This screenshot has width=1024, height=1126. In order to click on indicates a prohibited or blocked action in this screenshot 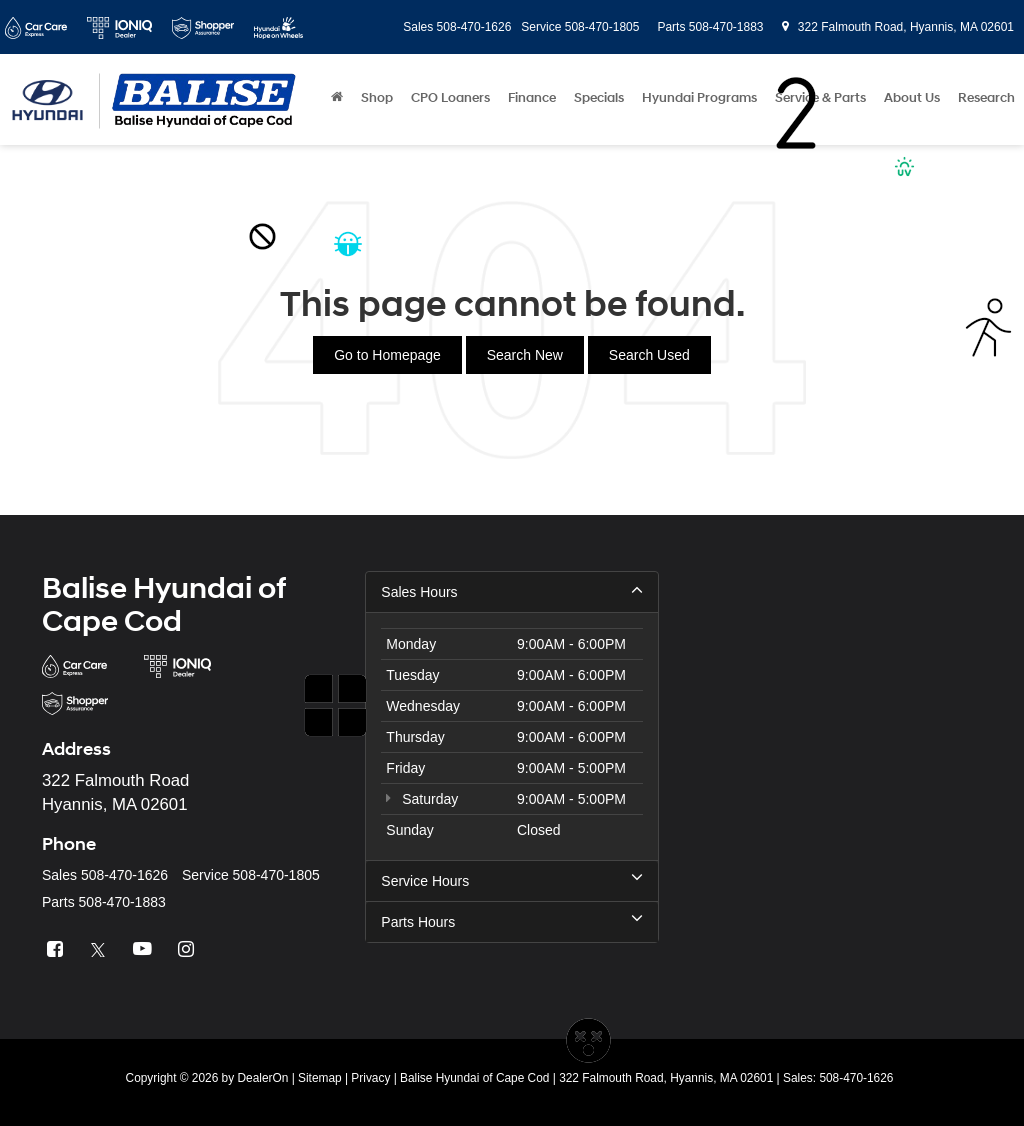, I will do `click(262, 236)`.